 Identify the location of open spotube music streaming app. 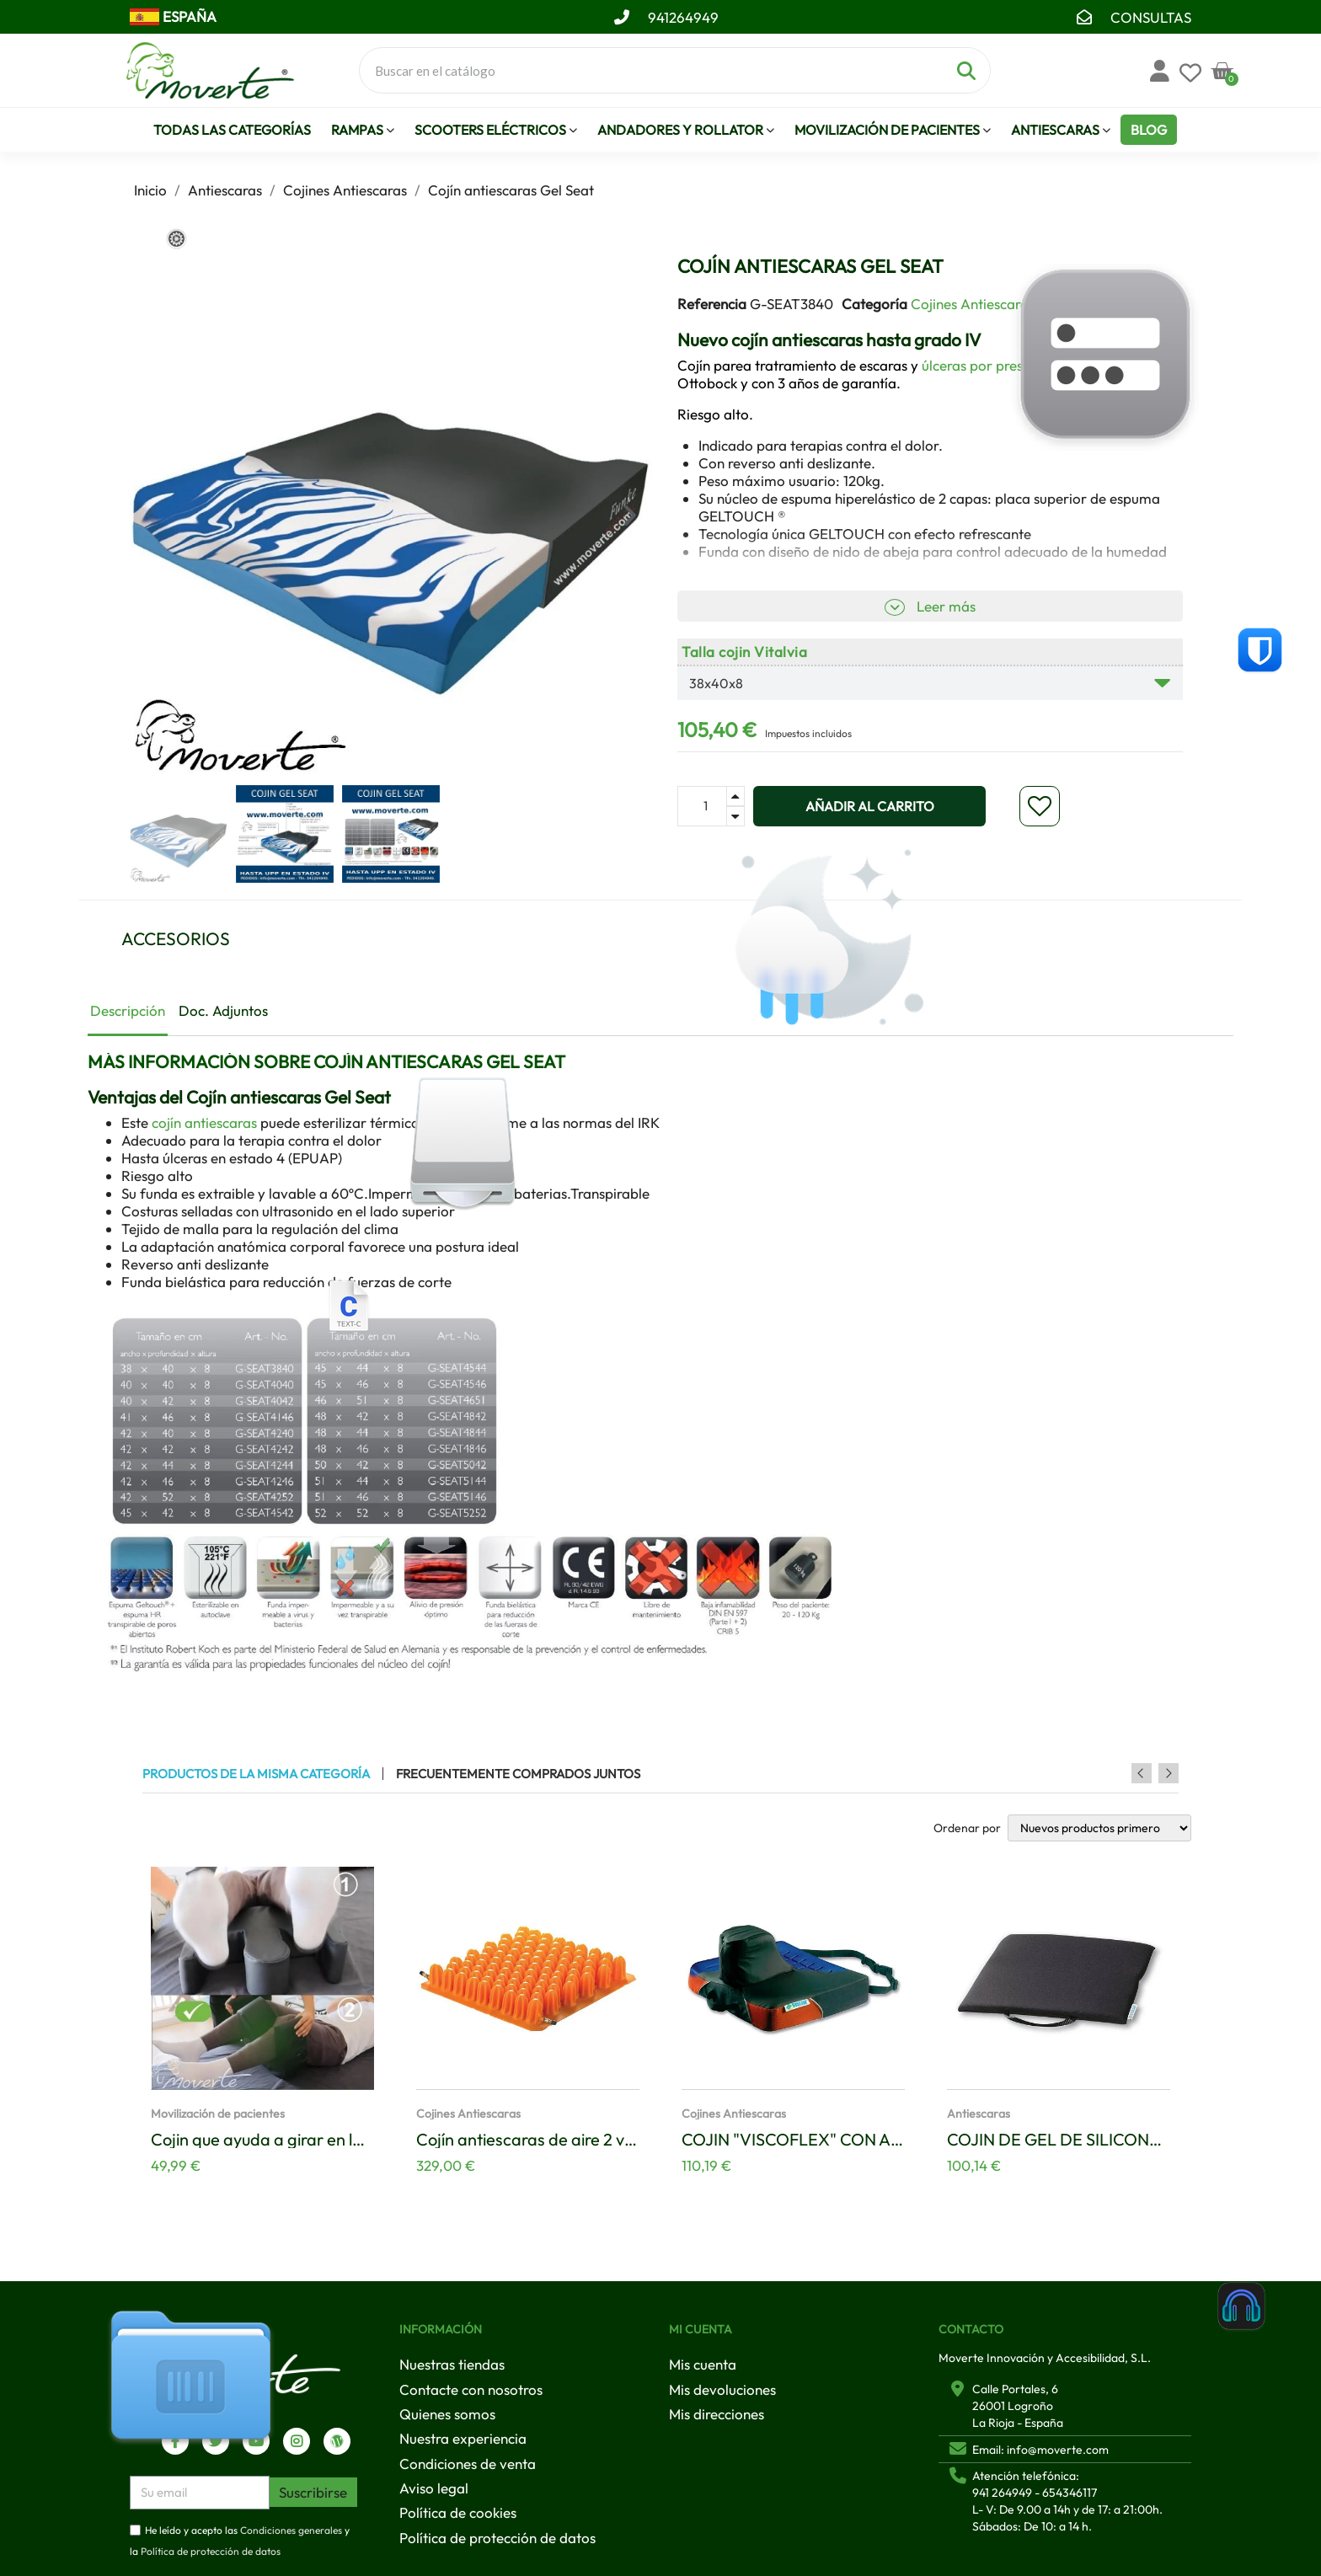
(1241, 2306).